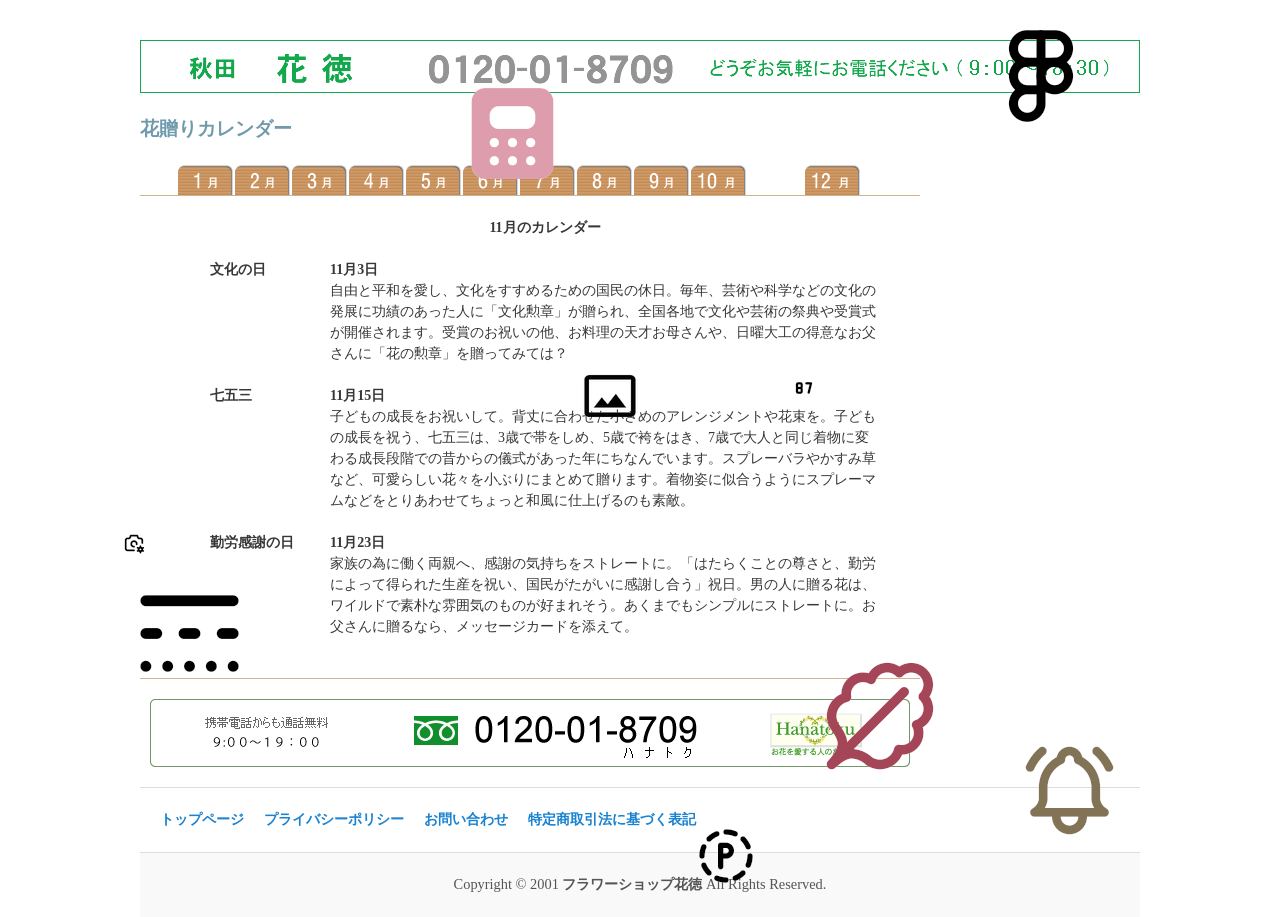 The image size is (1280, 917). I want to click on indicates parking location or zone, so click(726, 856).